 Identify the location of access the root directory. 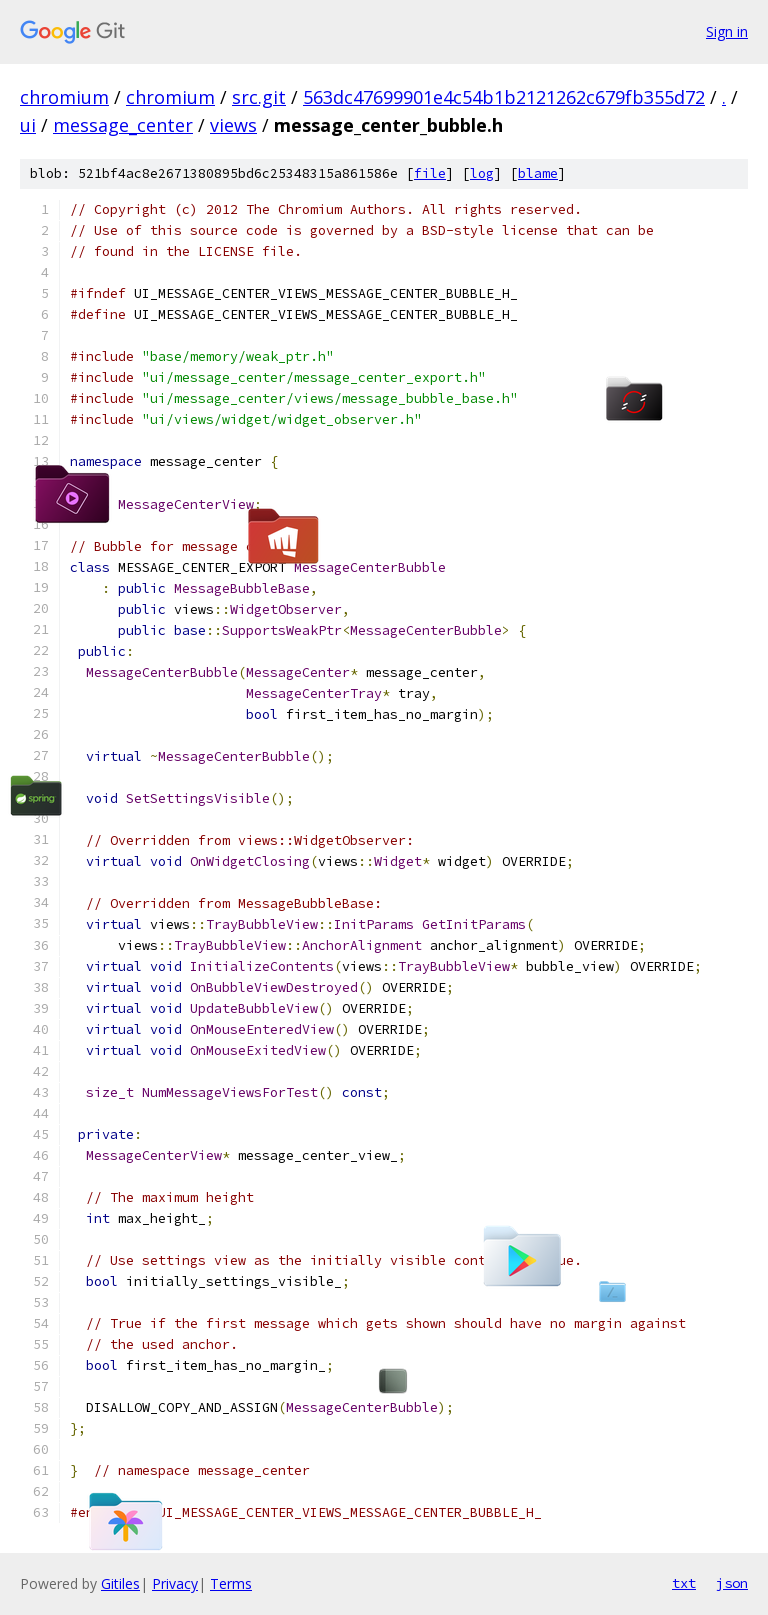
(612, 1291).